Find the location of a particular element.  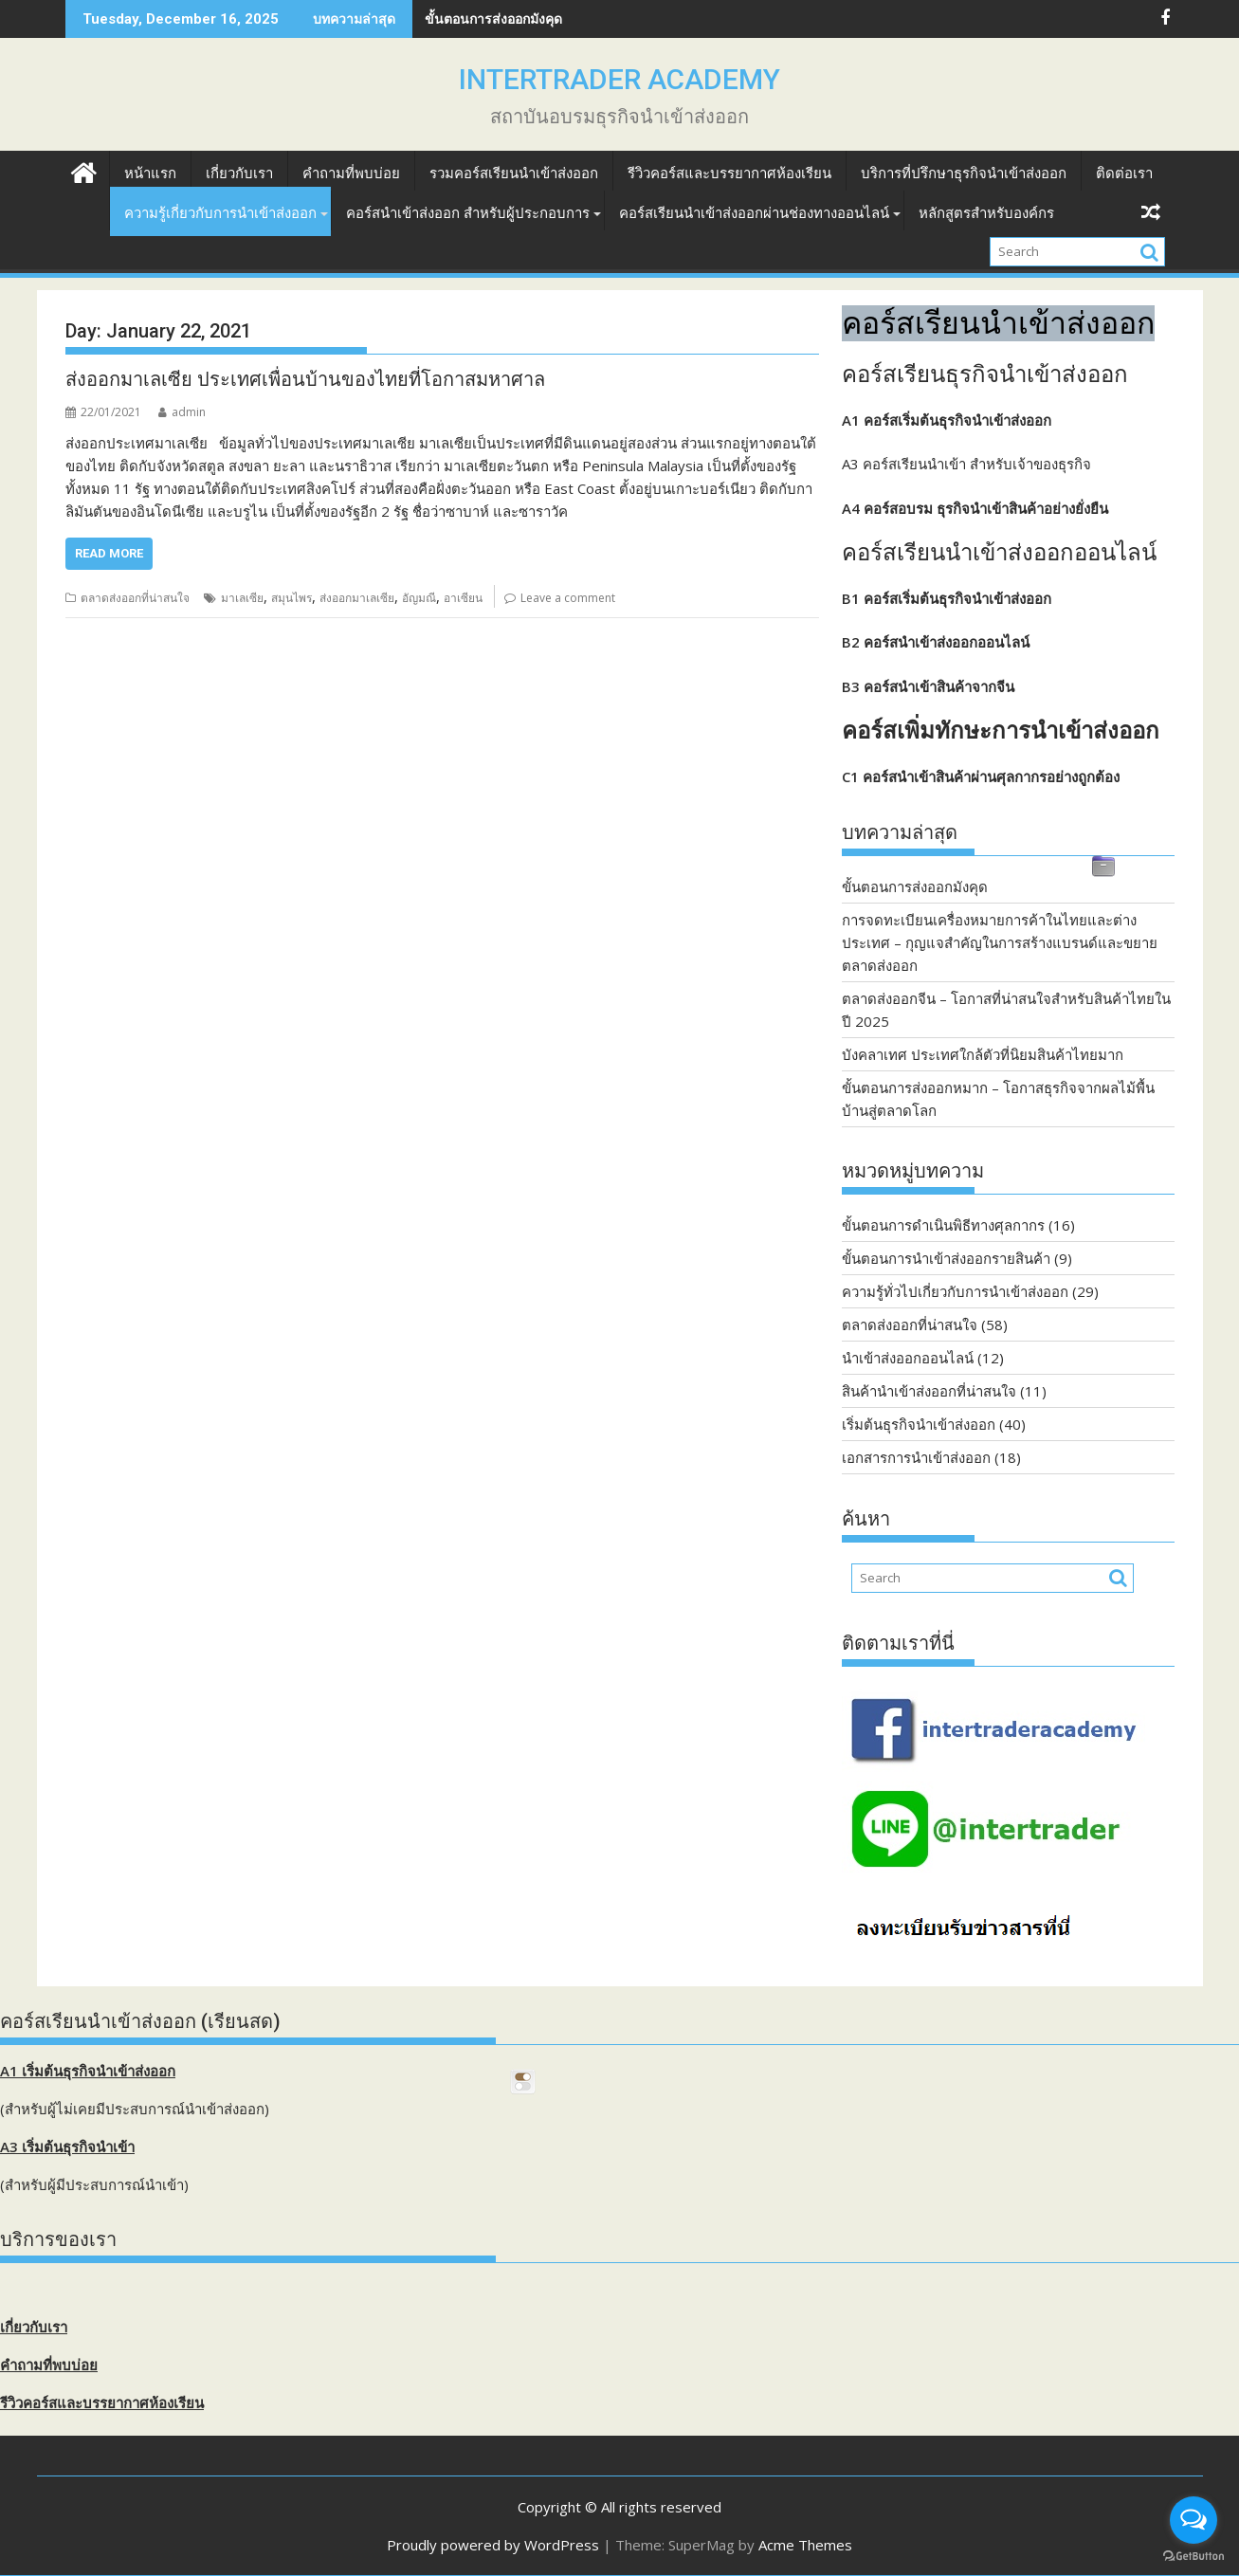

open the nautilus file manager is located at coordinates (1103, 866).